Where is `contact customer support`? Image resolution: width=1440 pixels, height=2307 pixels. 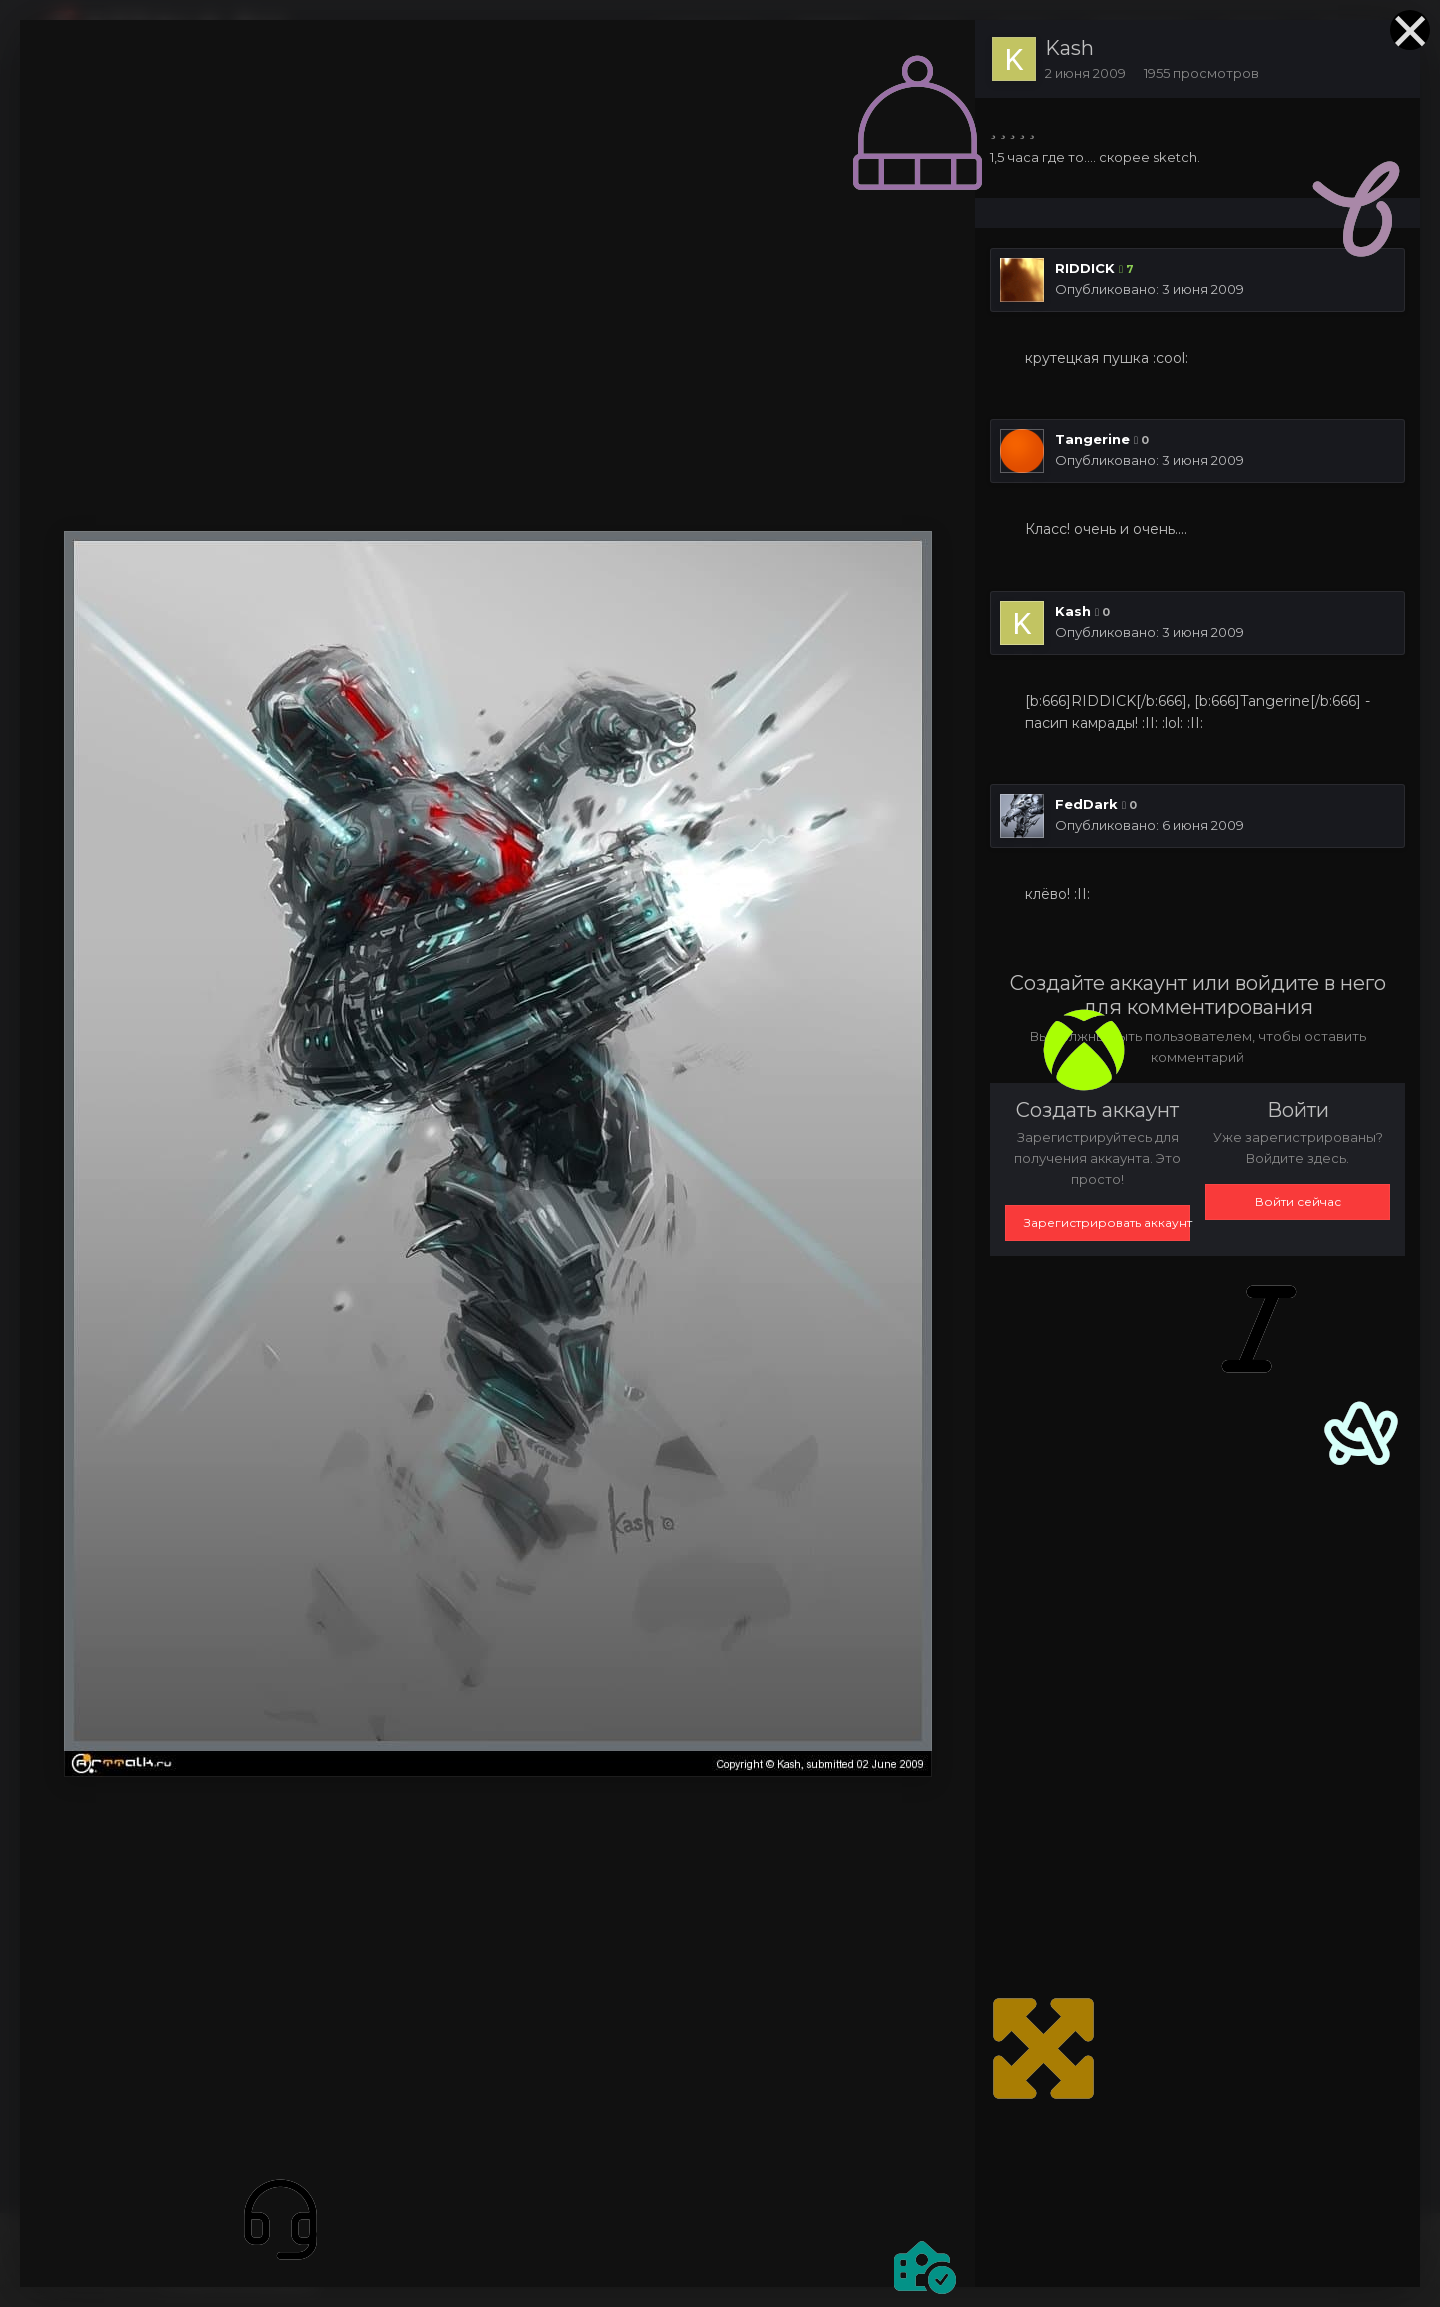
contact customer support is located at coordinates (280, 2219).